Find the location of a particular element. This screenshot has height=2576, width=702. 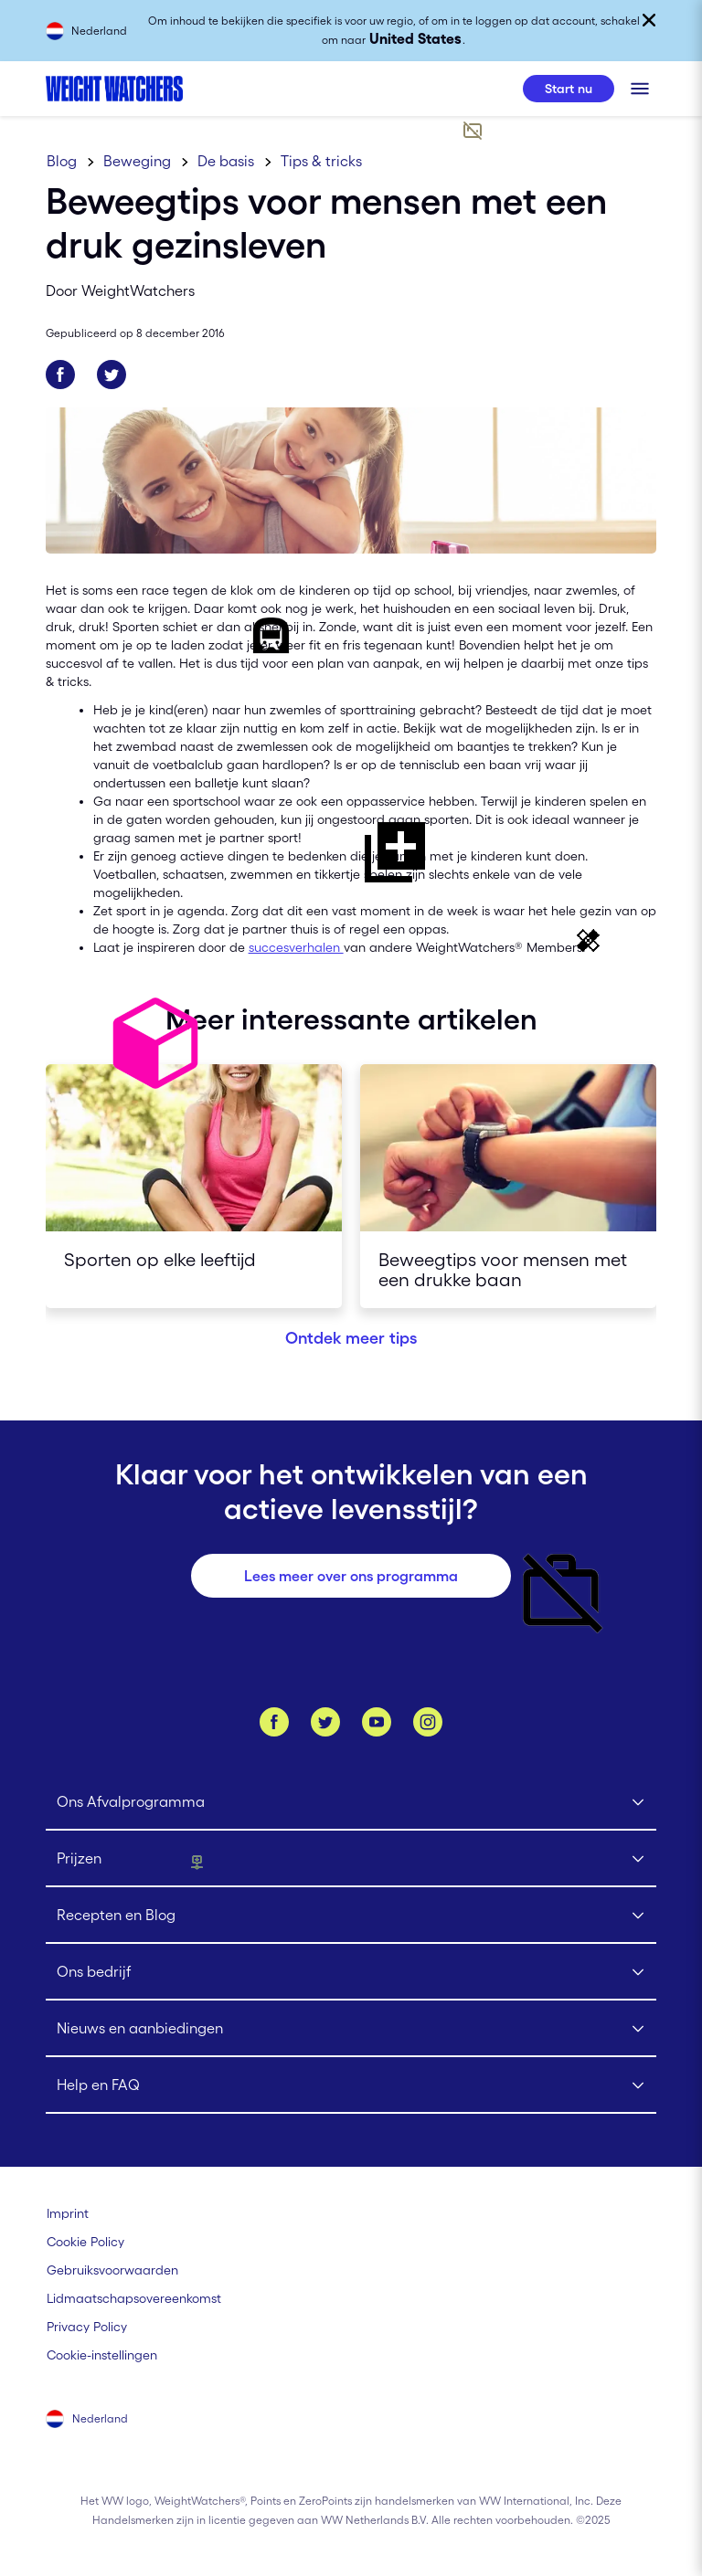

view subway or metro transit options is located at coordinates (271, 635).